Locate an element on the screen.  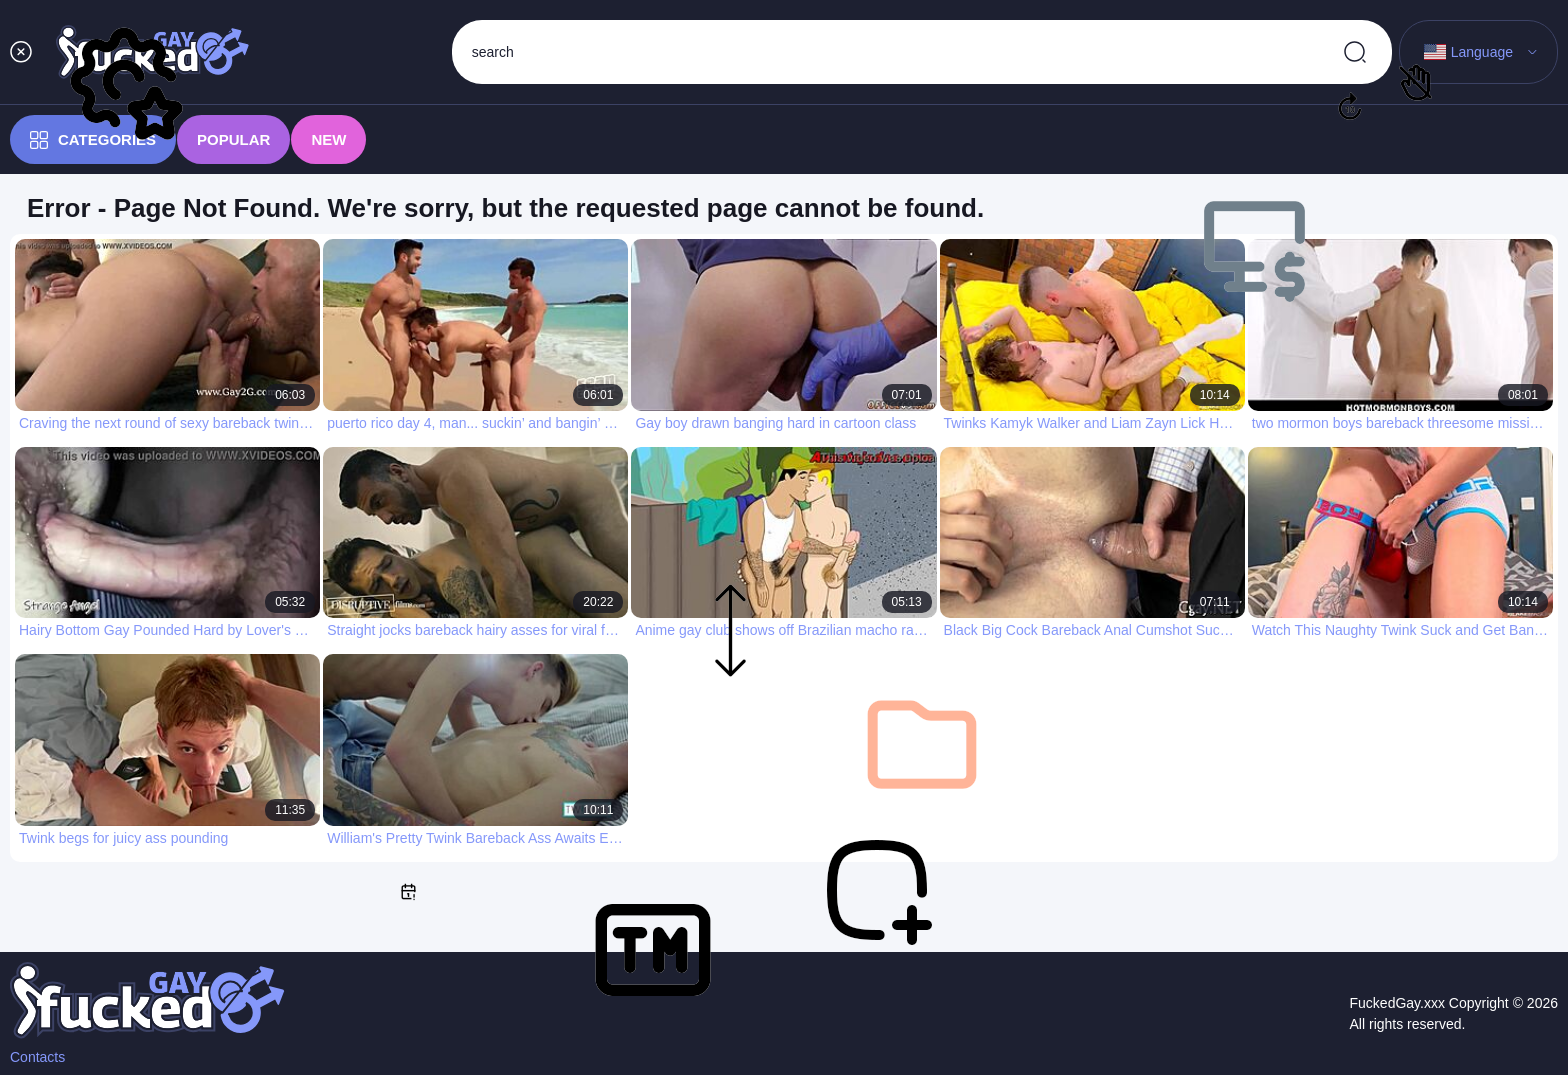
access desktop payment or billing settings is located at coordinates (1254, 246).